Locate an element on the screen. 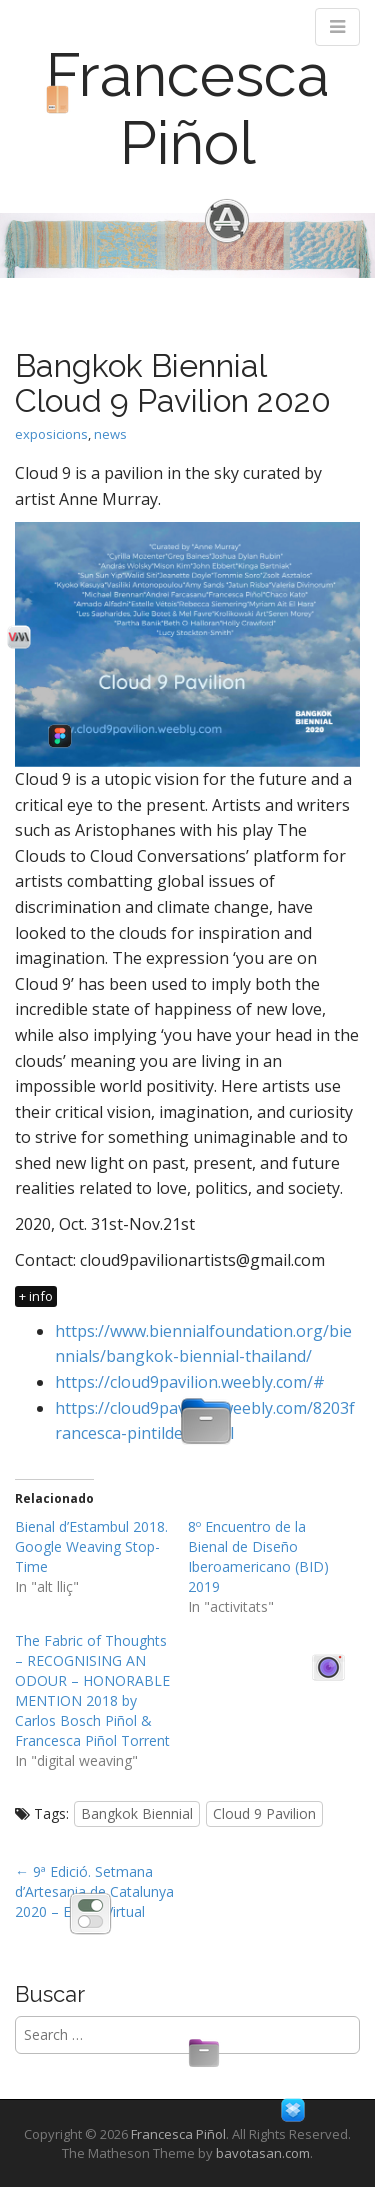 The height and width of the screenshot is (2187, 375). check for available system updates is located at coordinates (227, 221).